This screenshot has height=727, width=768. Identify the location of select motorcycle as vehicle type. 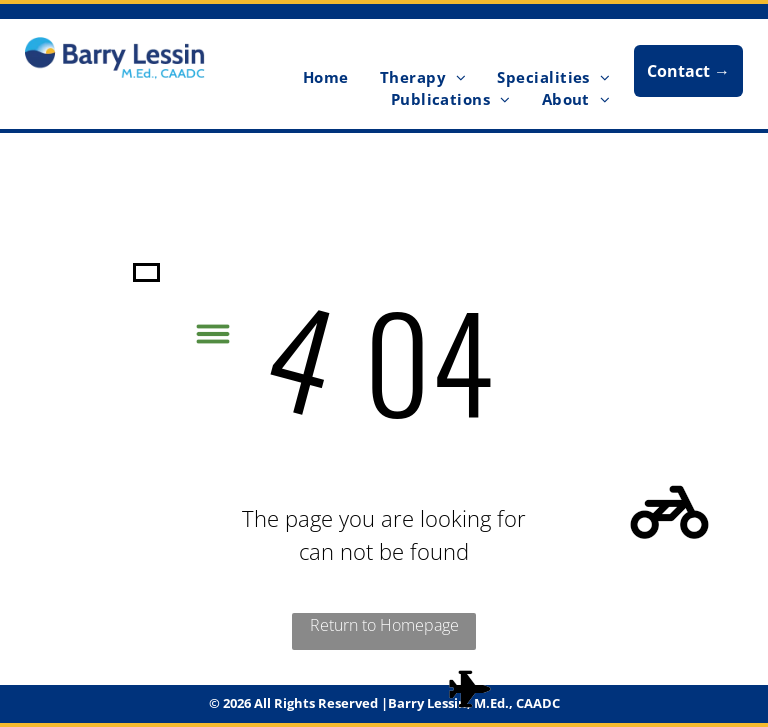
(669, 510).